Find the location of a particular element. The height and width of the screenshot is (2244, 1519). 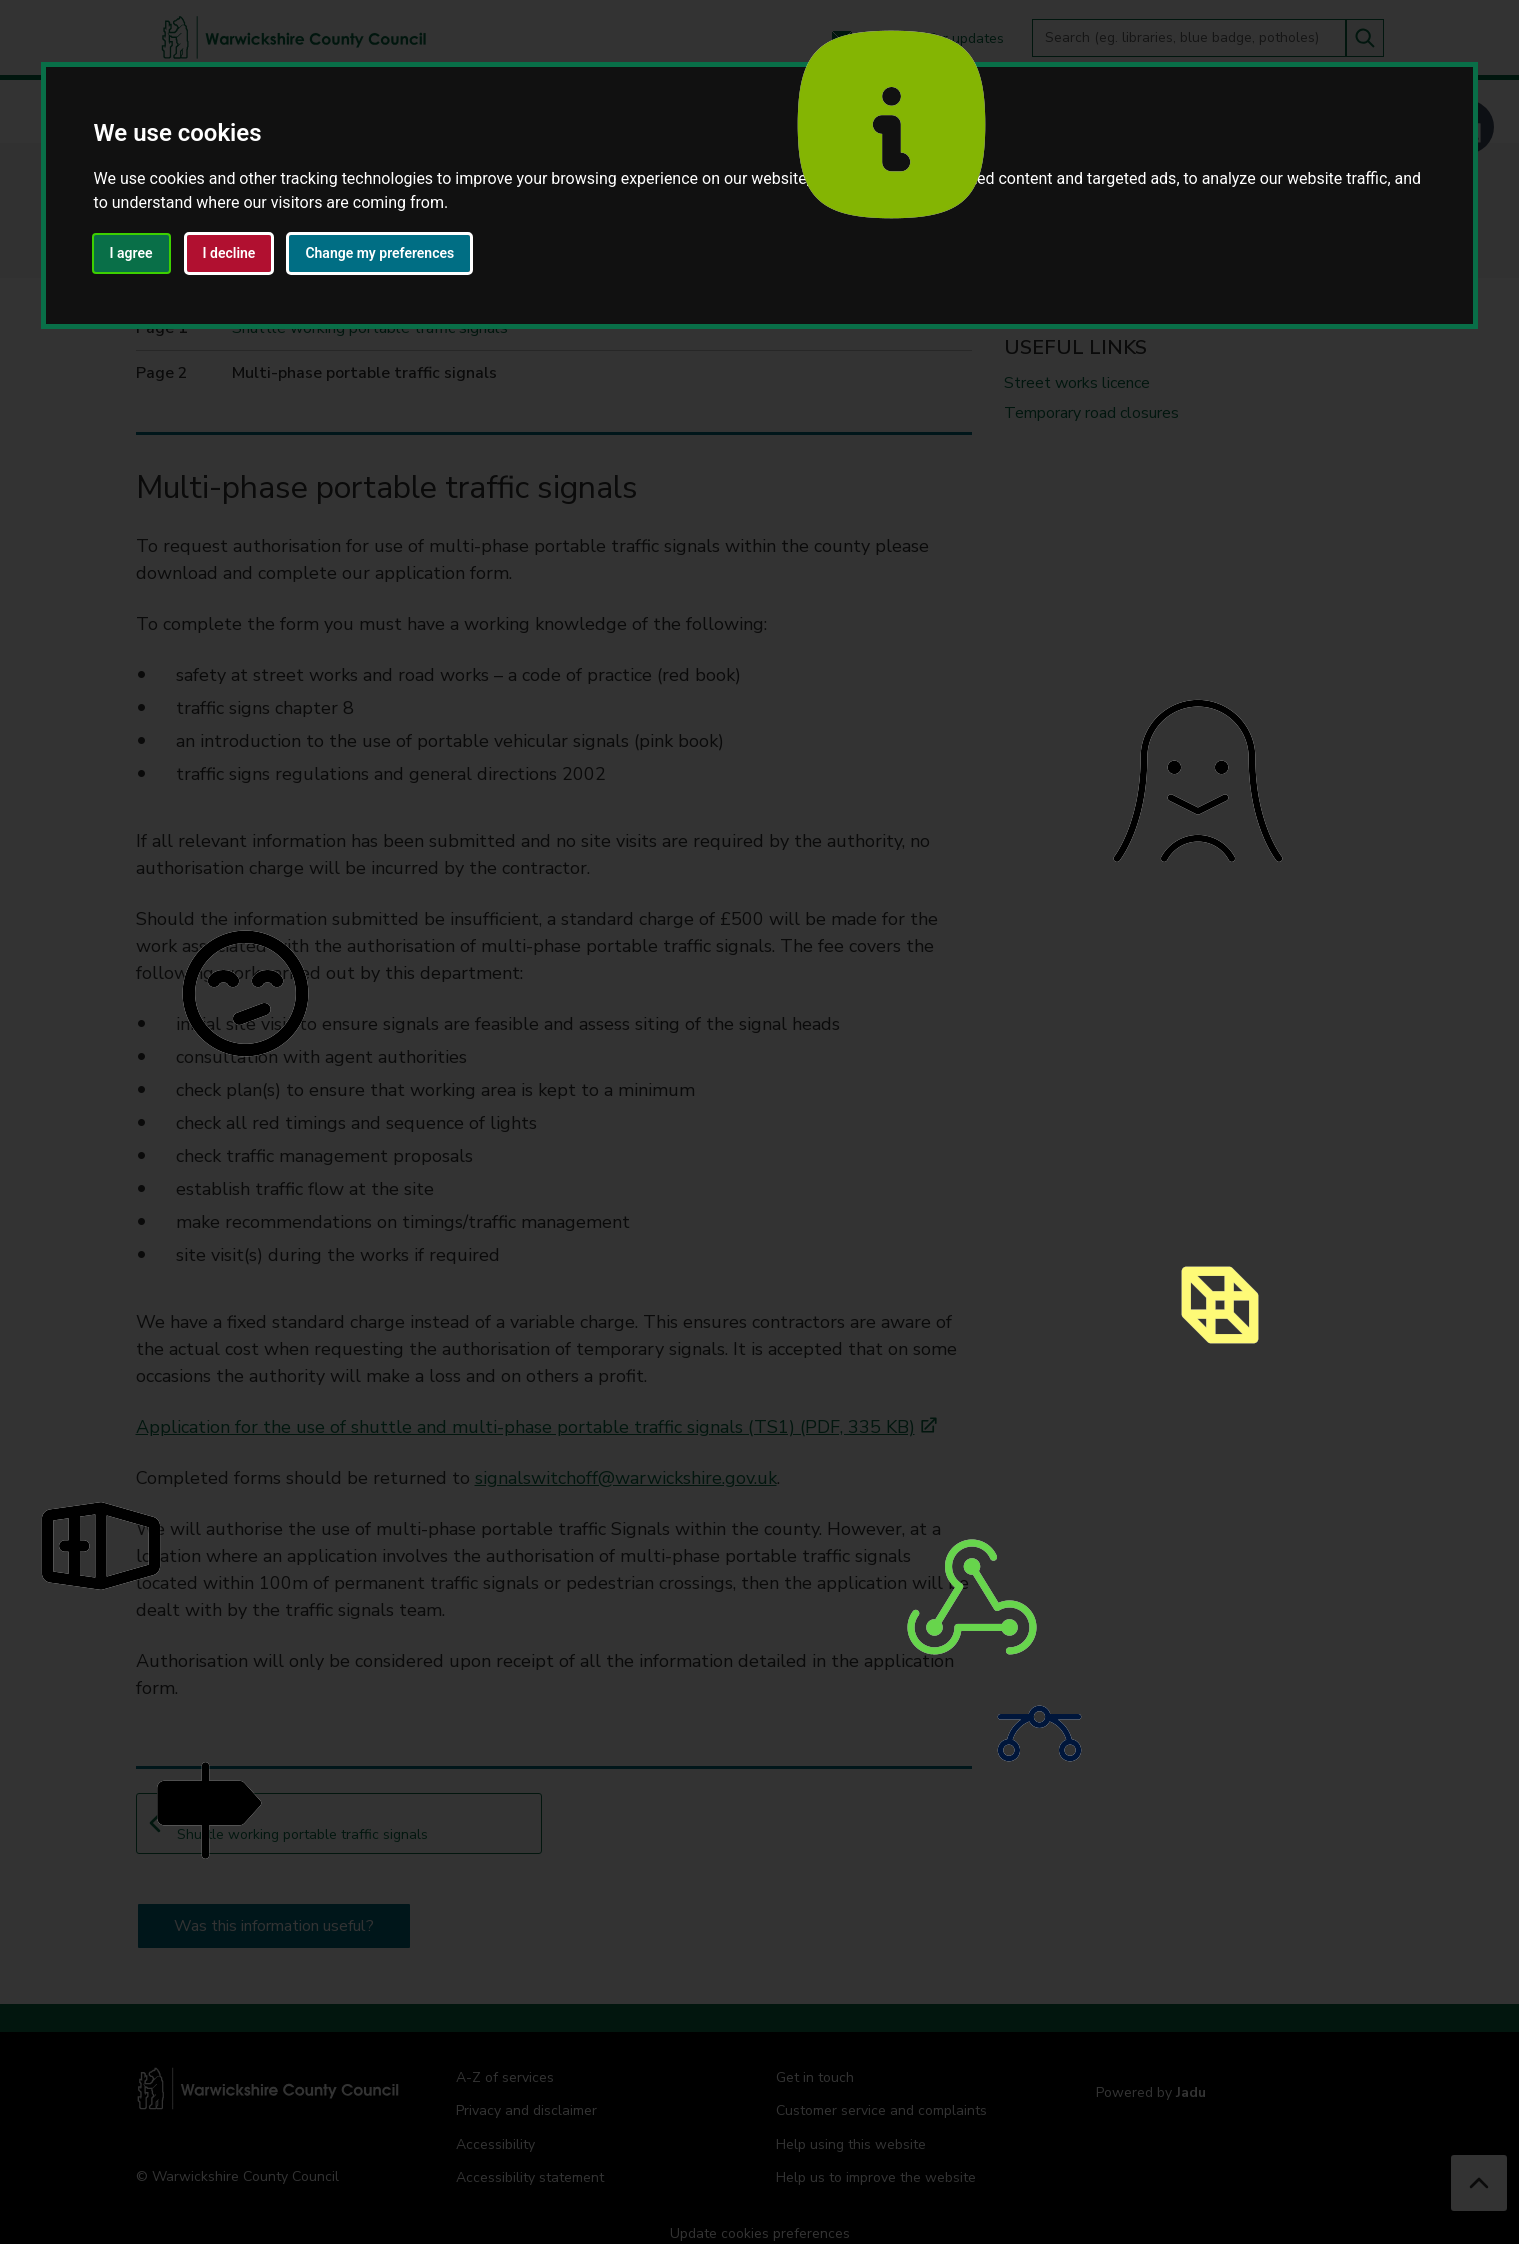

edit vector path or curve is located at coordinates (1039, 1733).